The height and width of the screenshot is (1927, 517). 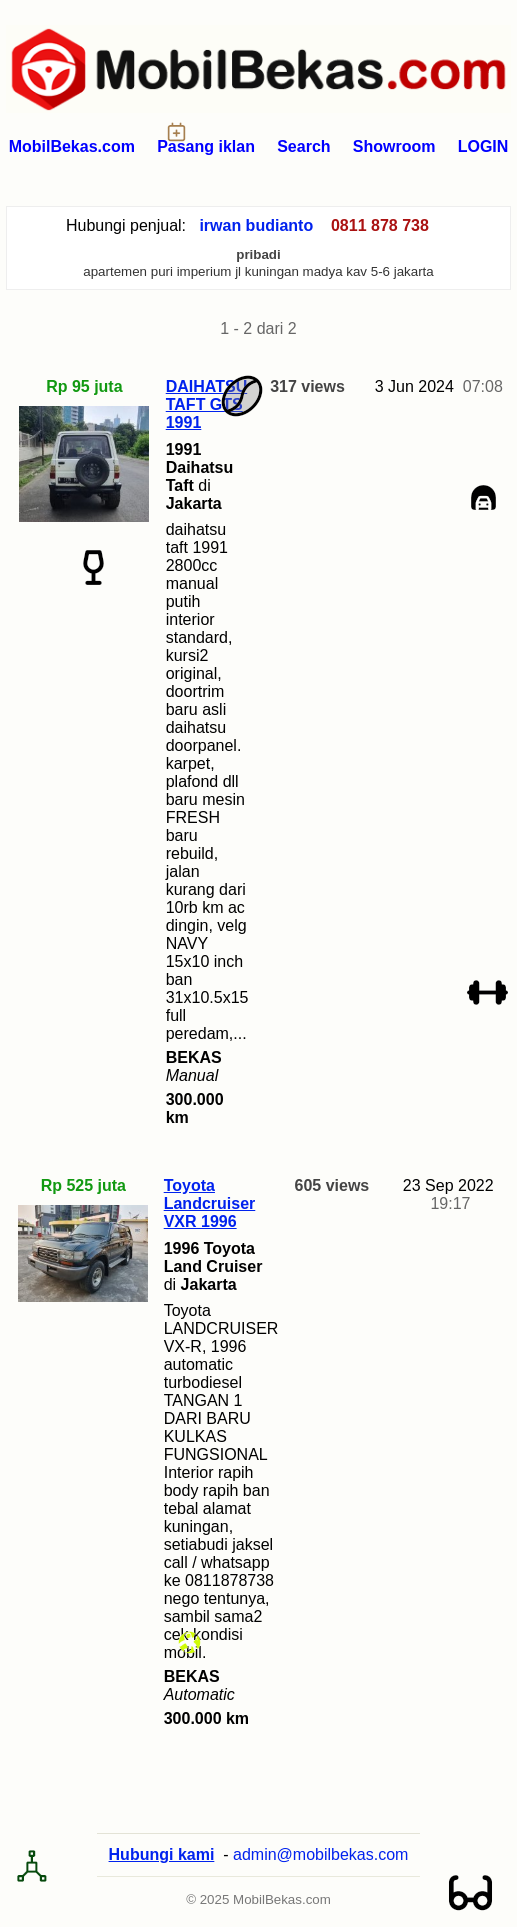 I want to click on browse wine or beverage options, so click(x=93, y=566).